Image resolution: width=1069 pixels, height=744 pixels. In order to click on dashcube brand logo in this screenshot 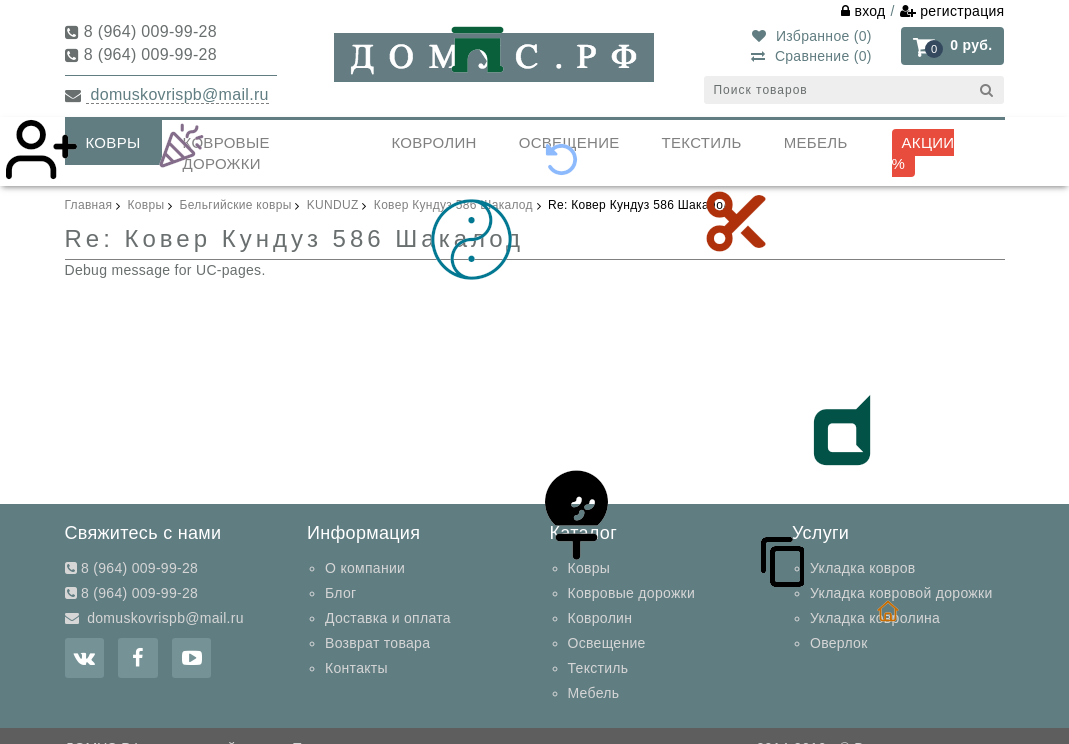, I will do `click(842, 430)`.